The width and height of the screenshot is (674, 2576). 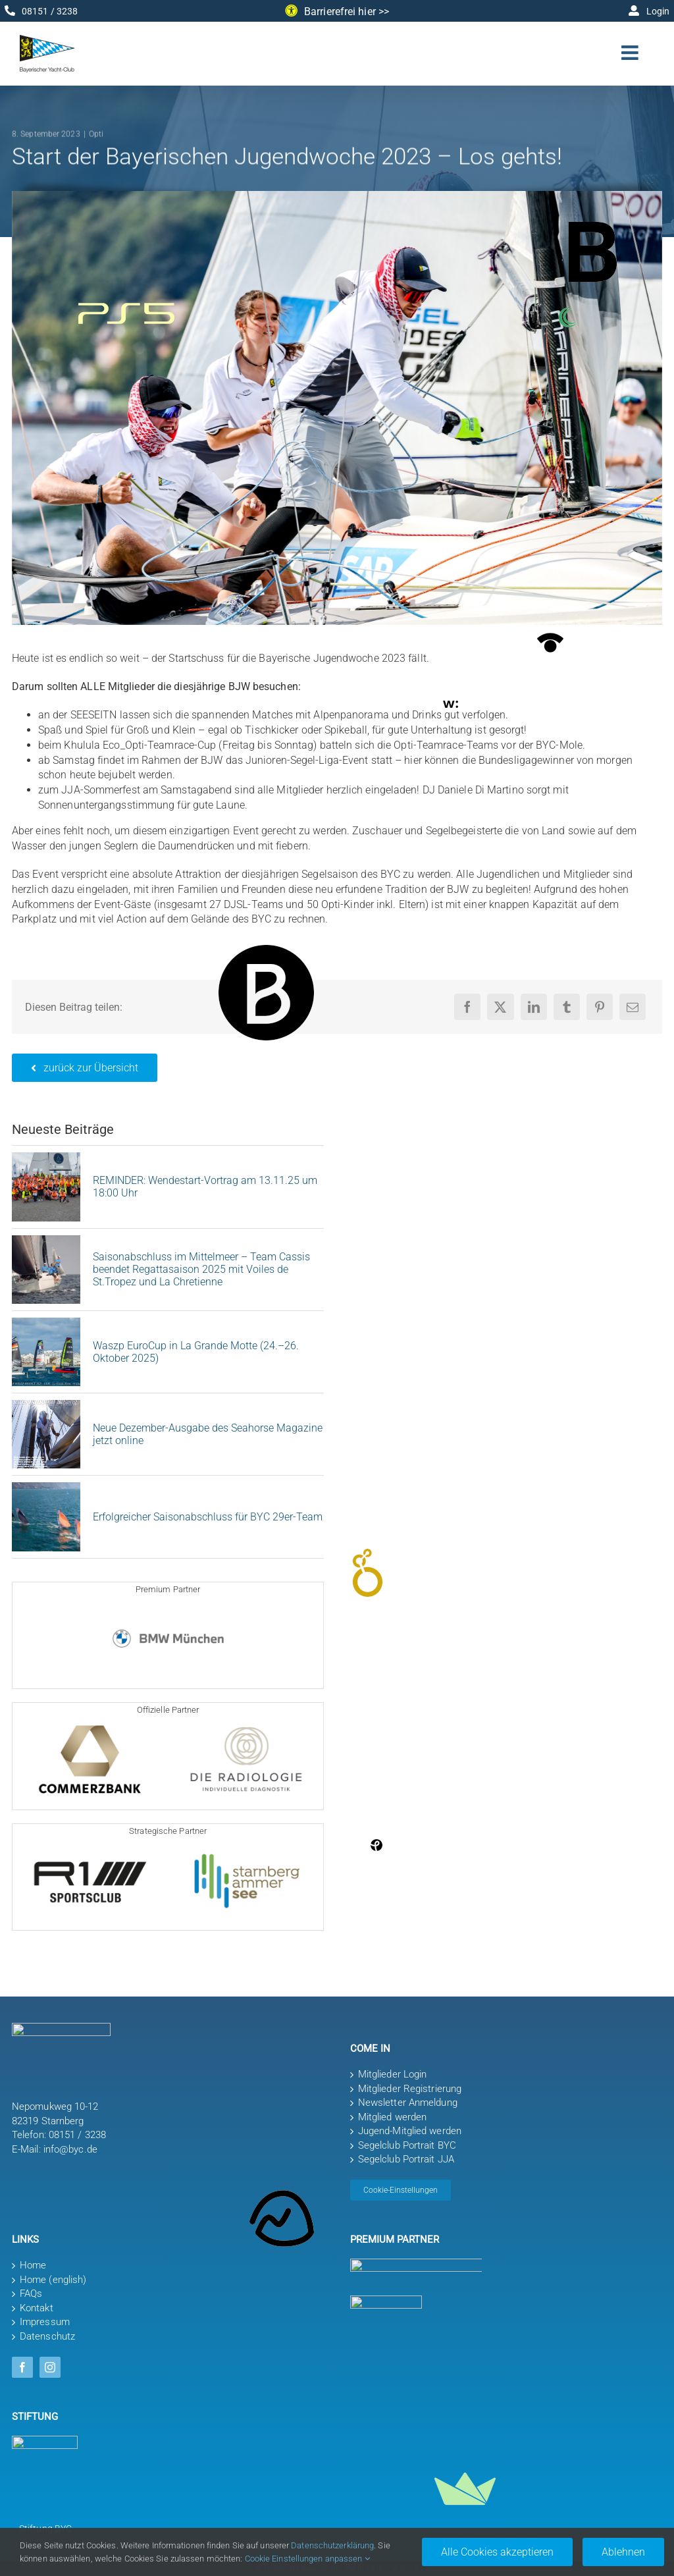 What do you see at coordinates (450, 704) in the screenshot?
I see `visit wellfound job board` at bounding box center [450, 704].